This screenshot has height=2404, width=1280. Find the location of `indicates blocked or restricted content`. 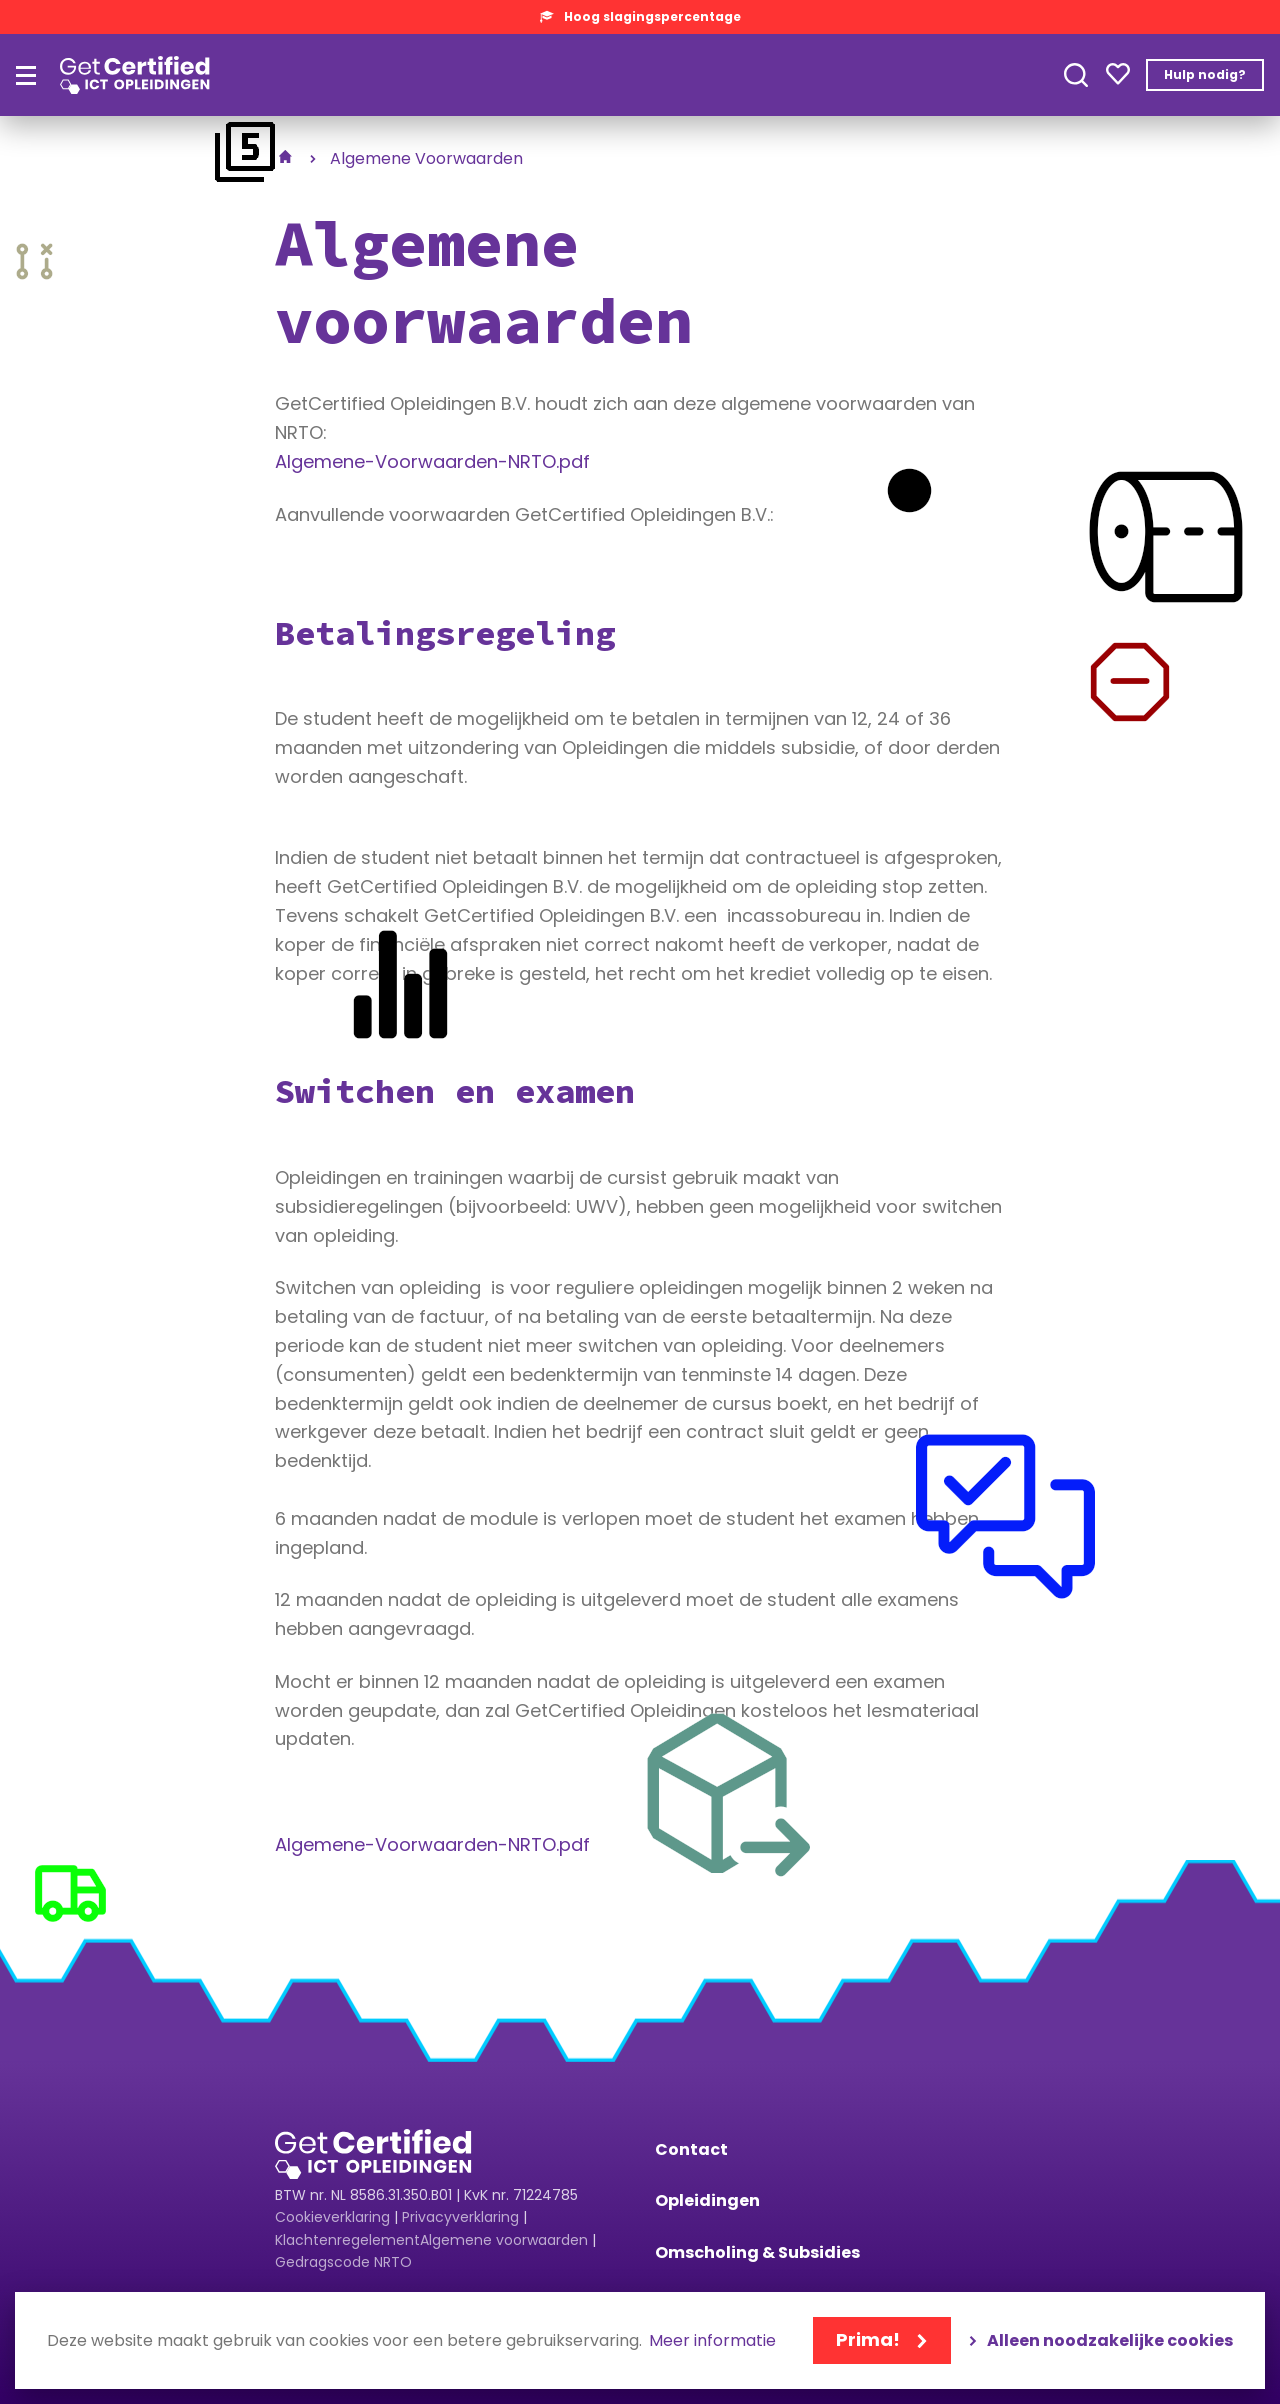

indicates blocked or restricted content is located at coordinates (1130, 682).